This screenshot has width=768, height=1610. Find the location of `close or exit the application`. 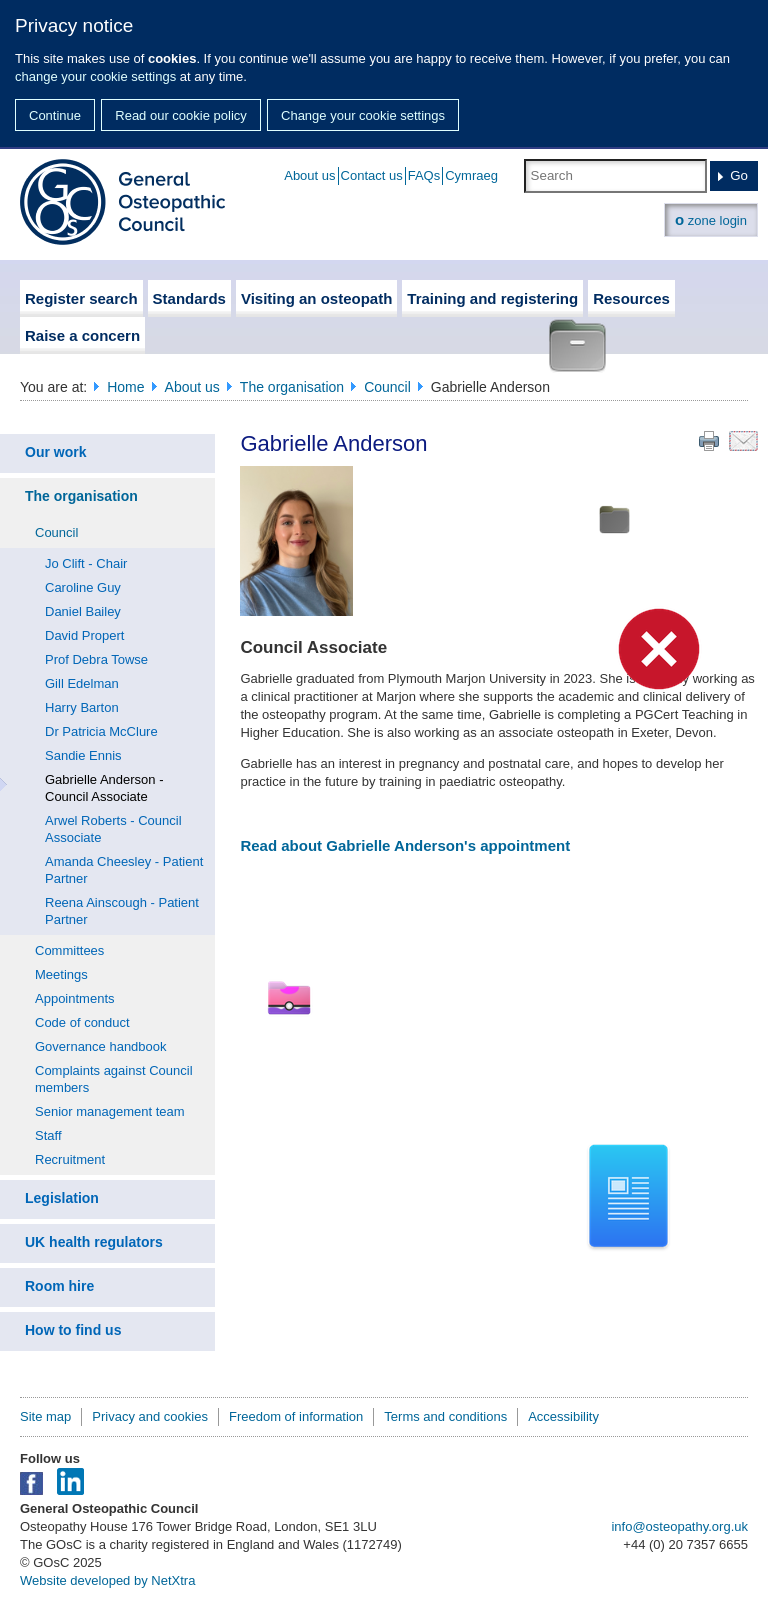

close or exit the application is located at coordinates (659, 649).